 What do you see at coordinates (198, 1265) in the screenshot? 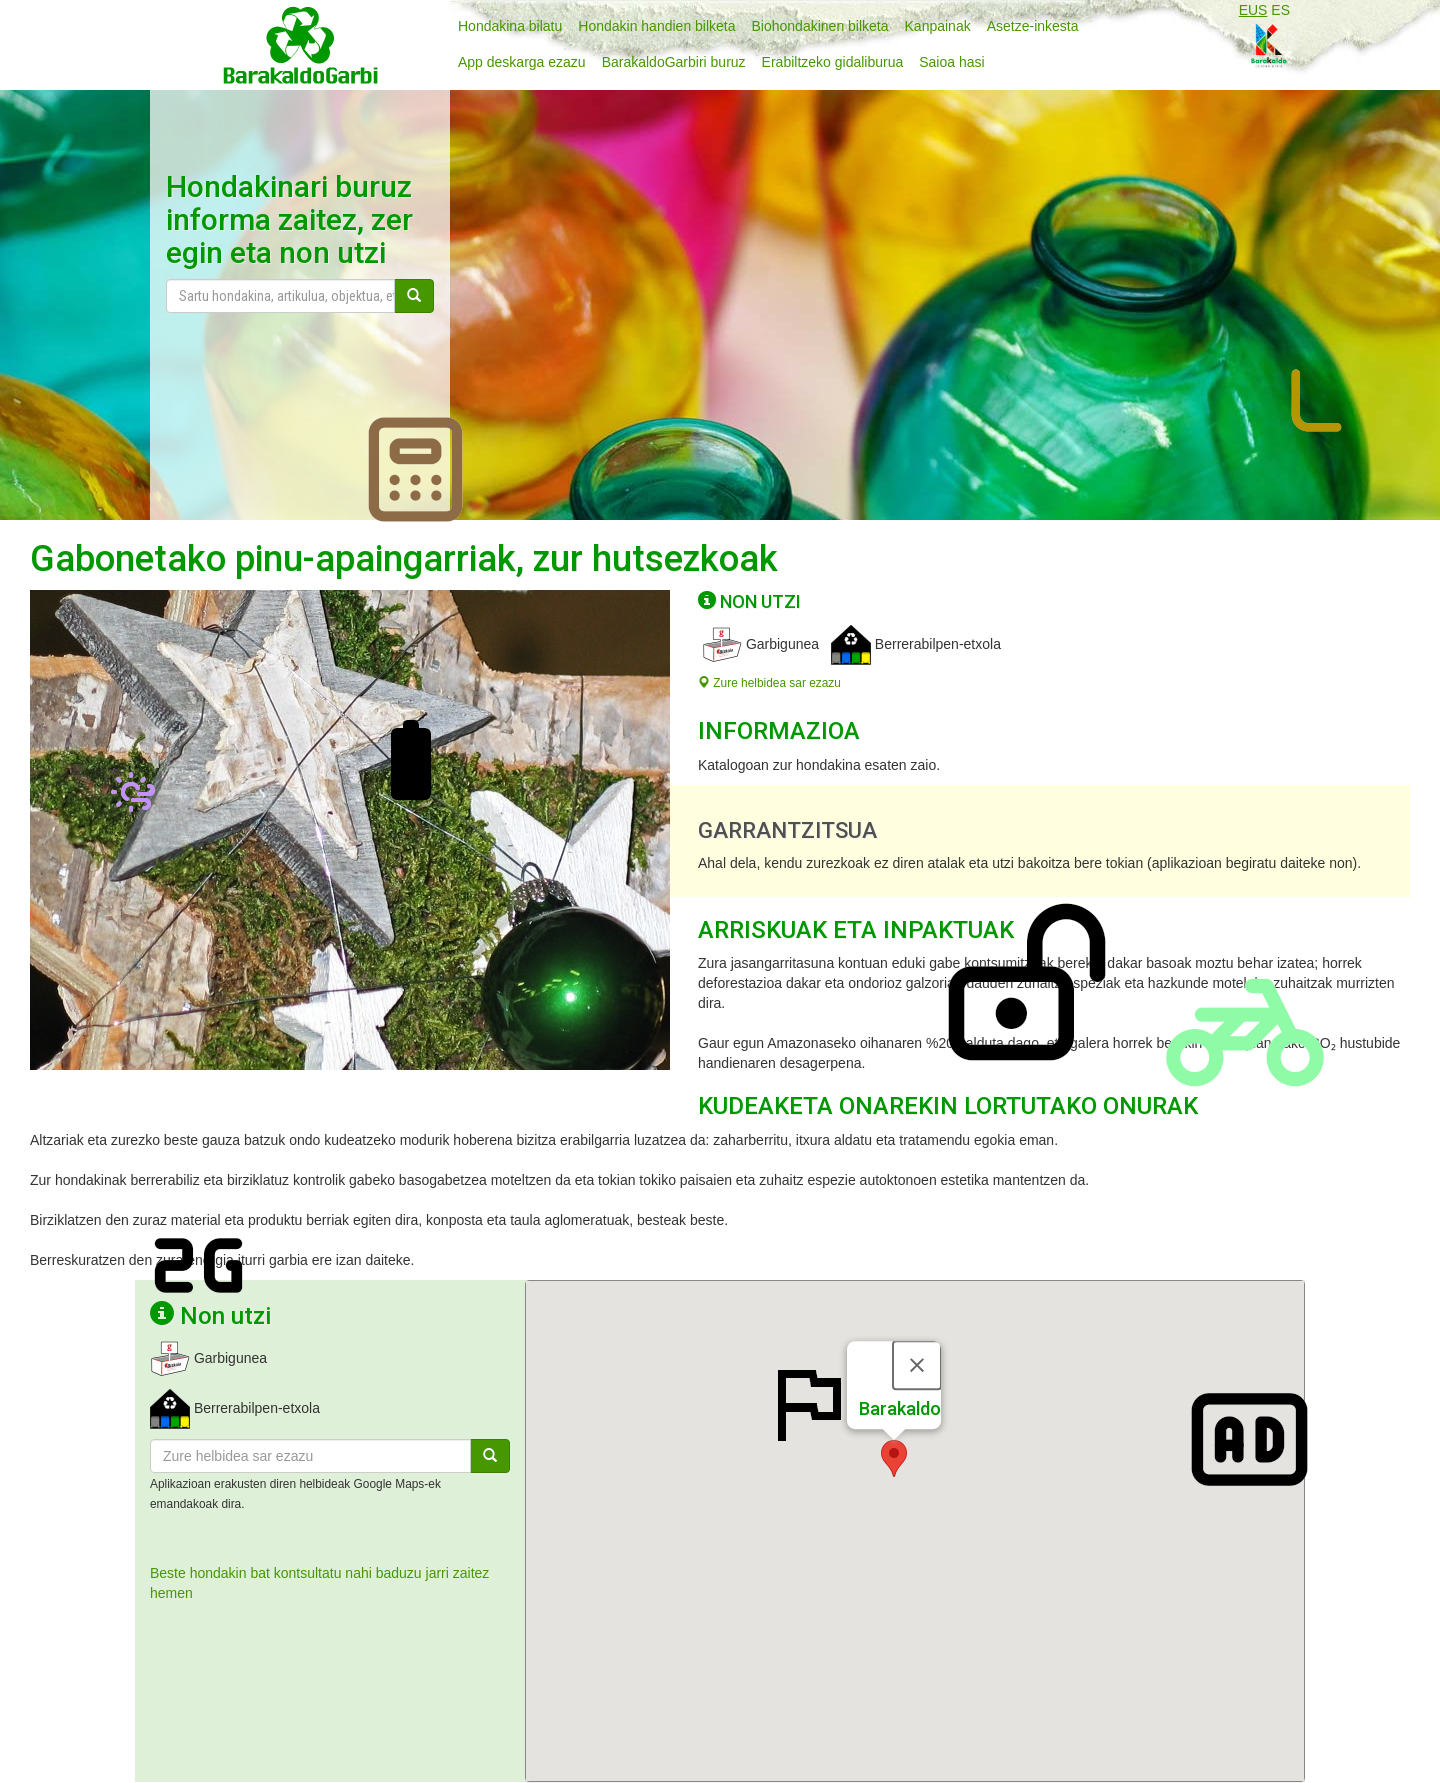
I see `indicates 2G cellular network connection` at bounding box center [198, 1265].